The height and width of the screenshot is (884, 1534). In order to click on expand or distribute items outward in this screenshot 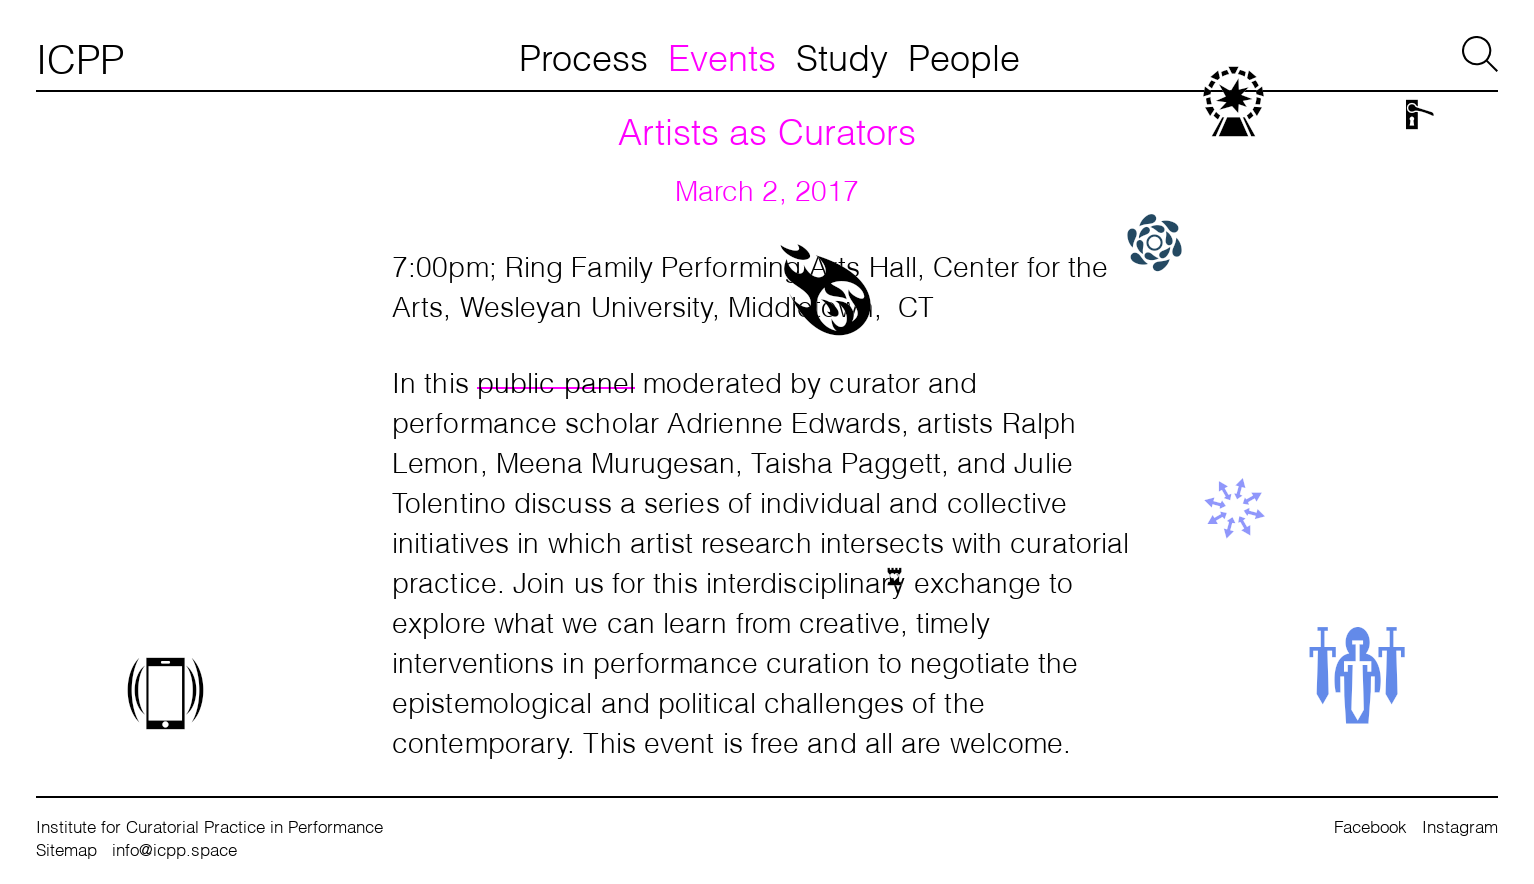, I will do `click(1234, 508)`.